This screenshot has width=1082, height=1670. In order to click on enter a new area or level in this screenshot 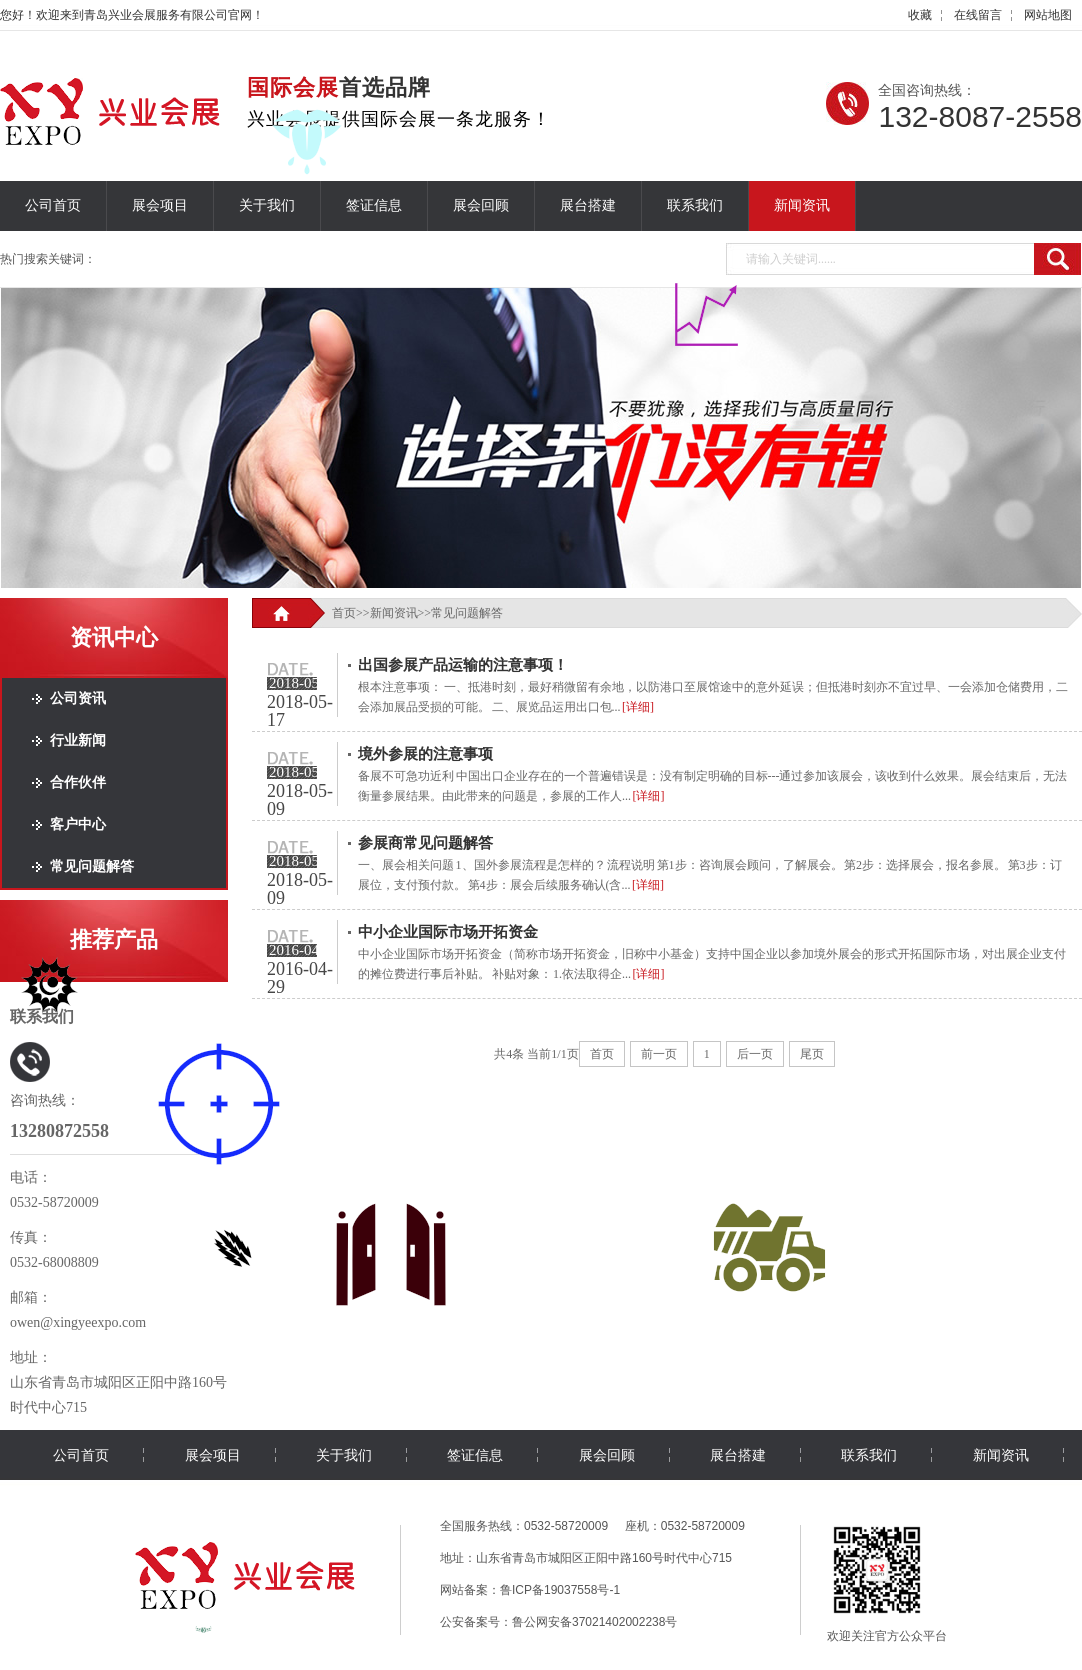, I will do `click(391, 1251)`.